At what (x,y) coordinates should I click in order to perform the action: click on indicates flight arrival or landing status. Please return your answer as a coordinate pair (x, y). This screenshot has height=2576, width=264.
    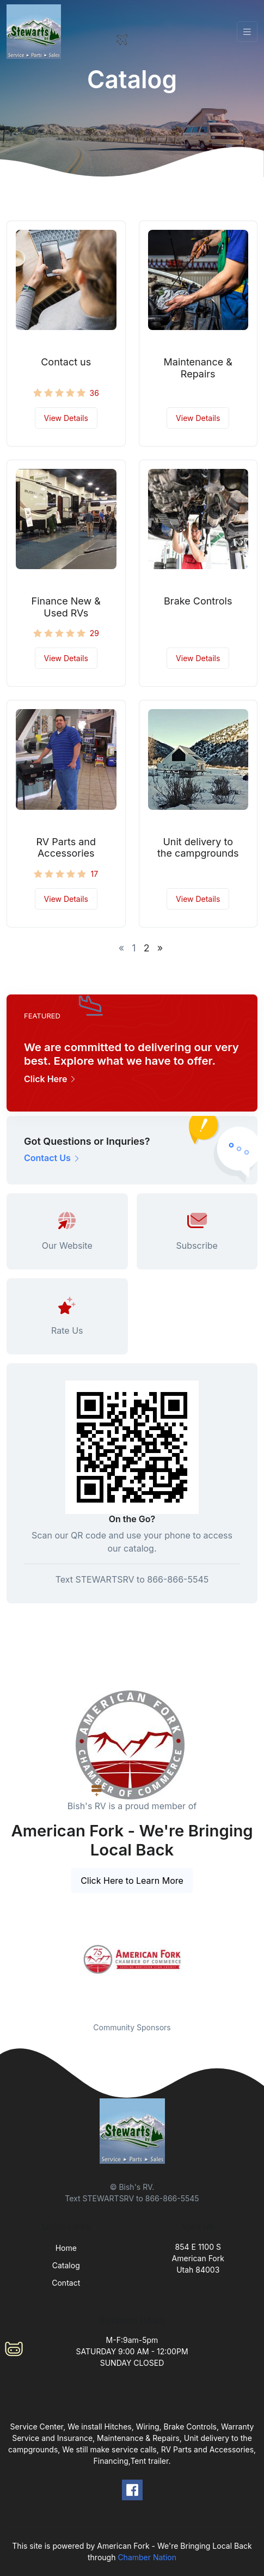
    Looking at the image, I should click on (89, 1005).